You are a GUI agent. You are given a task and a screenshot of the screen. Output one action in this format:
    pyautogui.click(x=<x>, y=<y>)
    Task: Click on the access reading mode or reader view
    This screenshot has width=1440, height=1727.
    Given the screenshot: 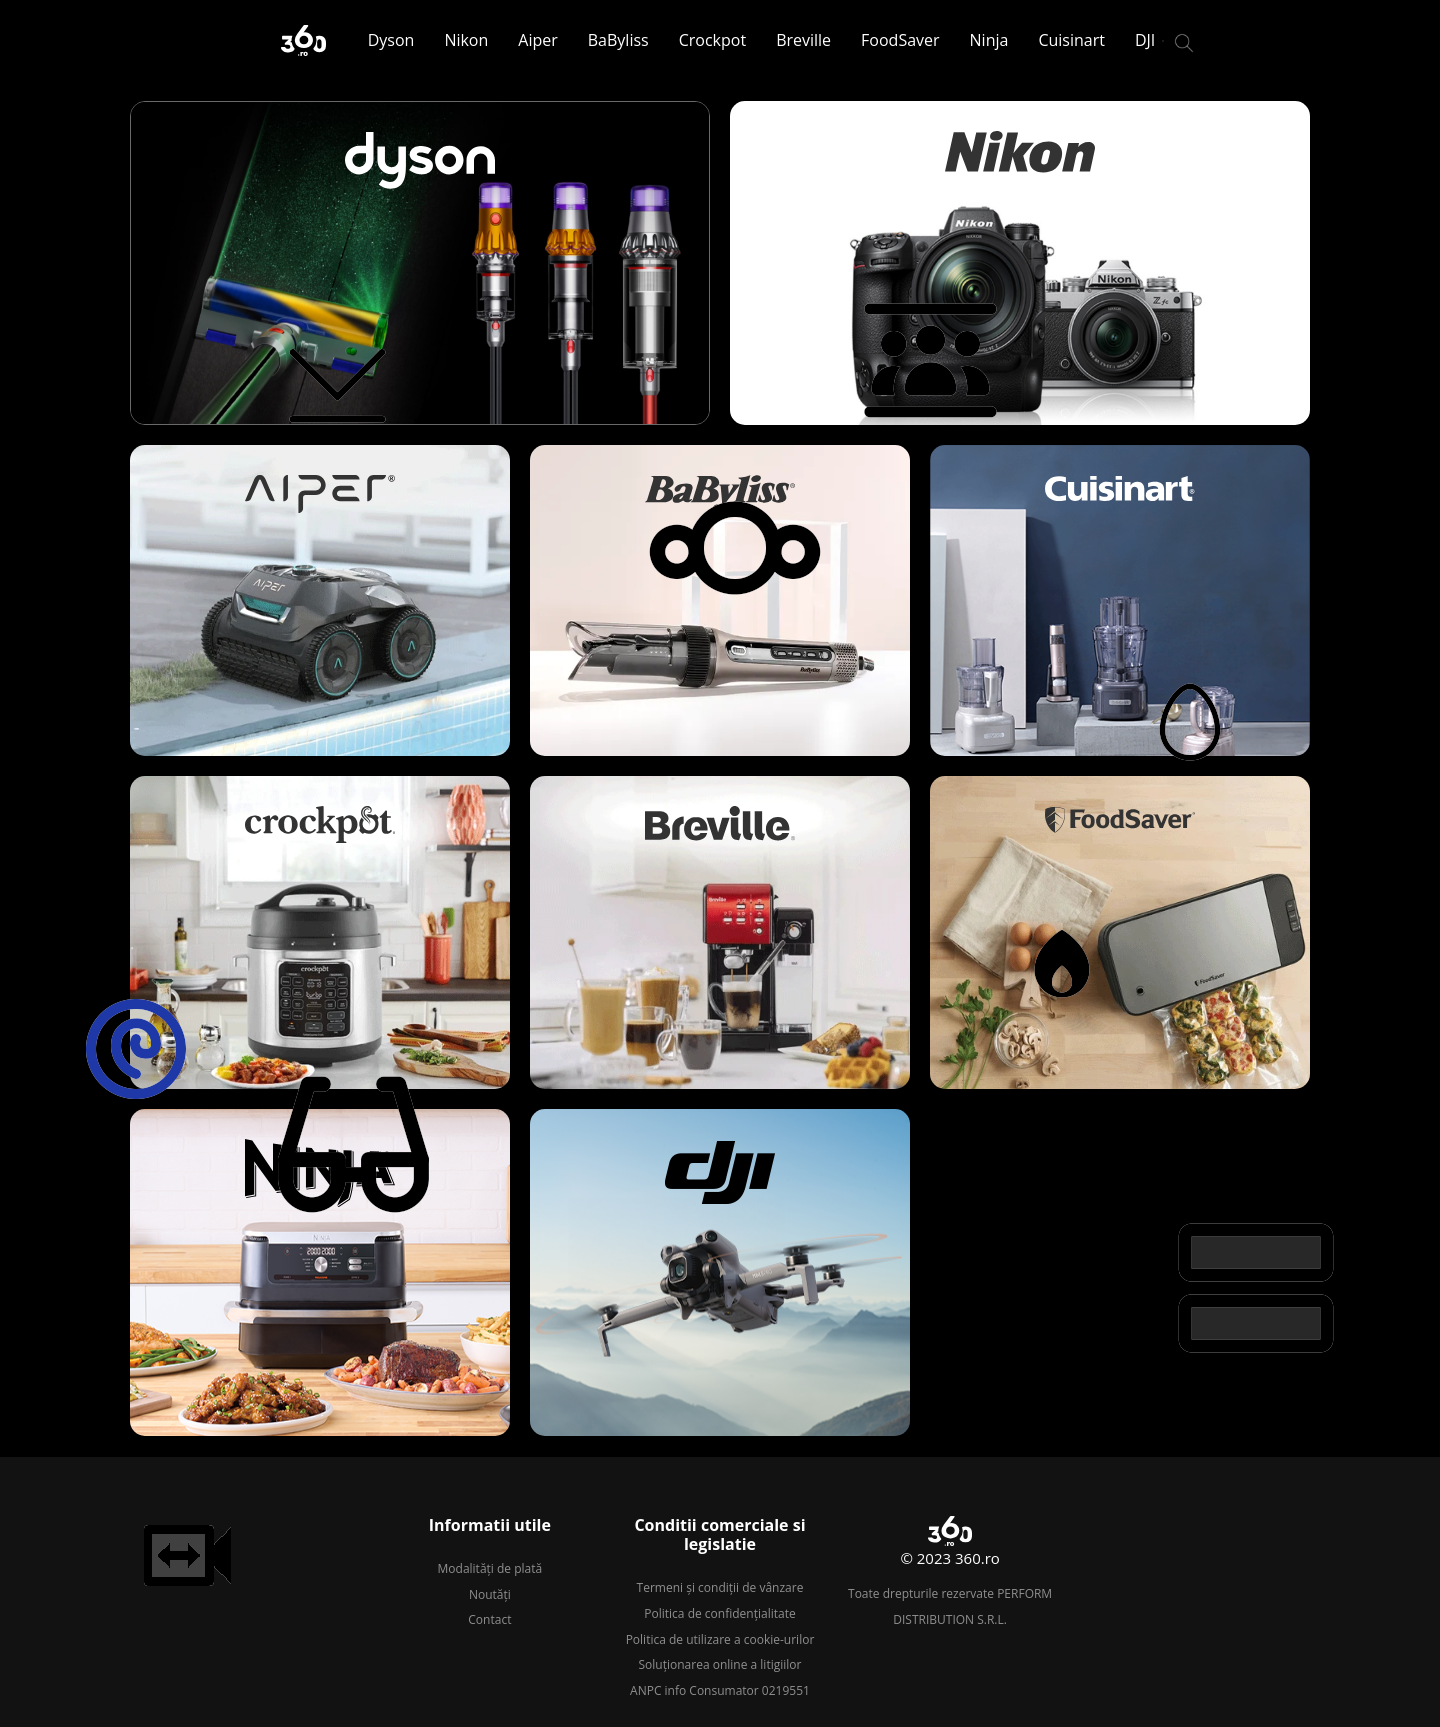 What is the action you would take?
    pyautogui.click(x=353, y=1144)
    